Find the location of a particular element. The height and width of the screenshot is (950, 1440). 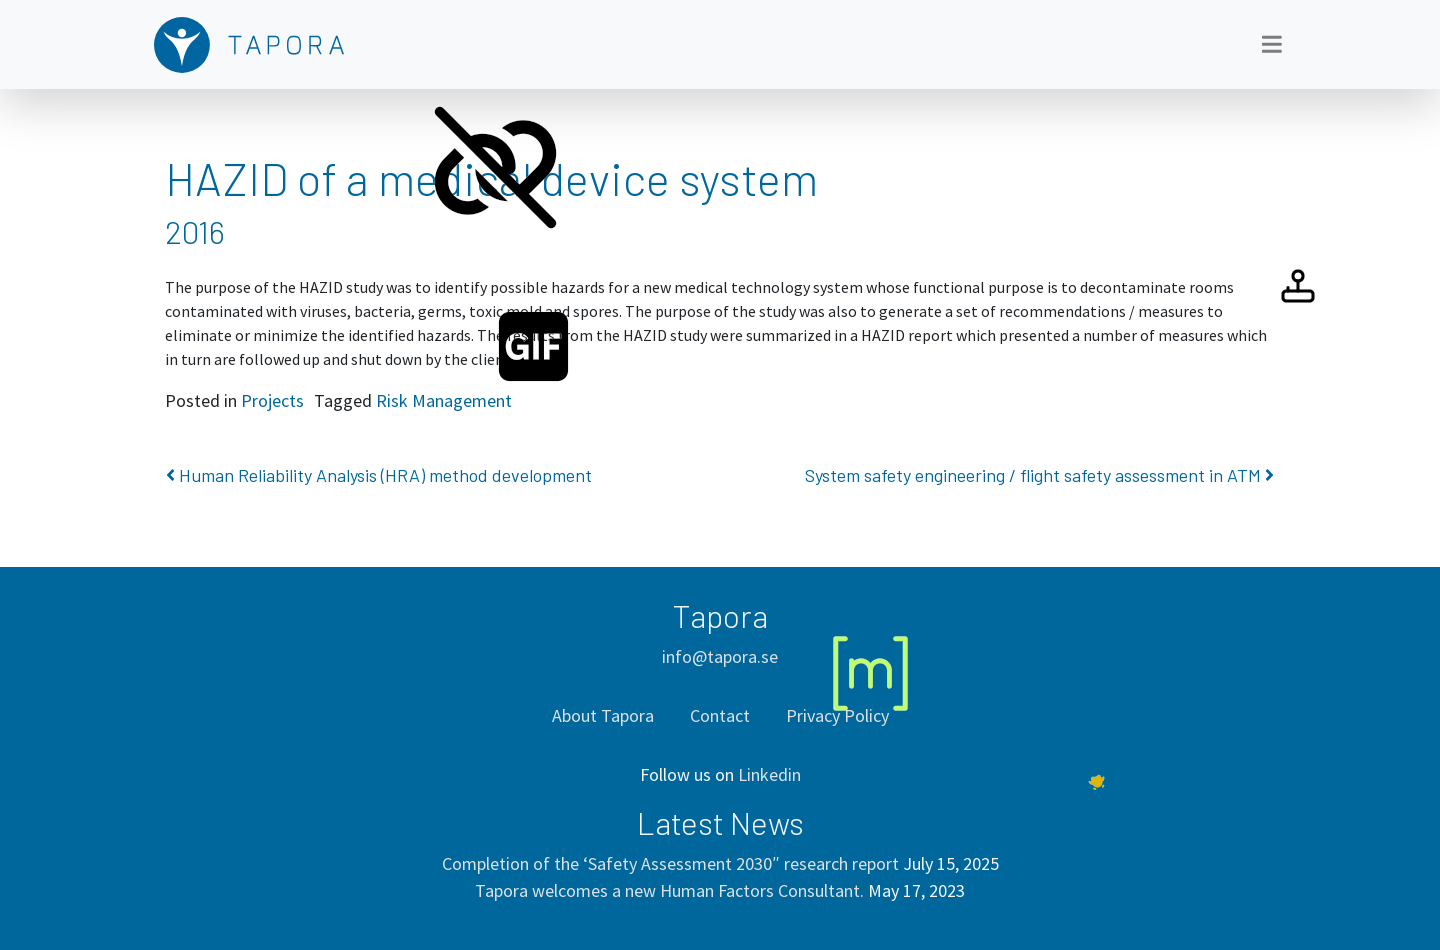

insert a GIF into your message is located at coordinates (533, 346).